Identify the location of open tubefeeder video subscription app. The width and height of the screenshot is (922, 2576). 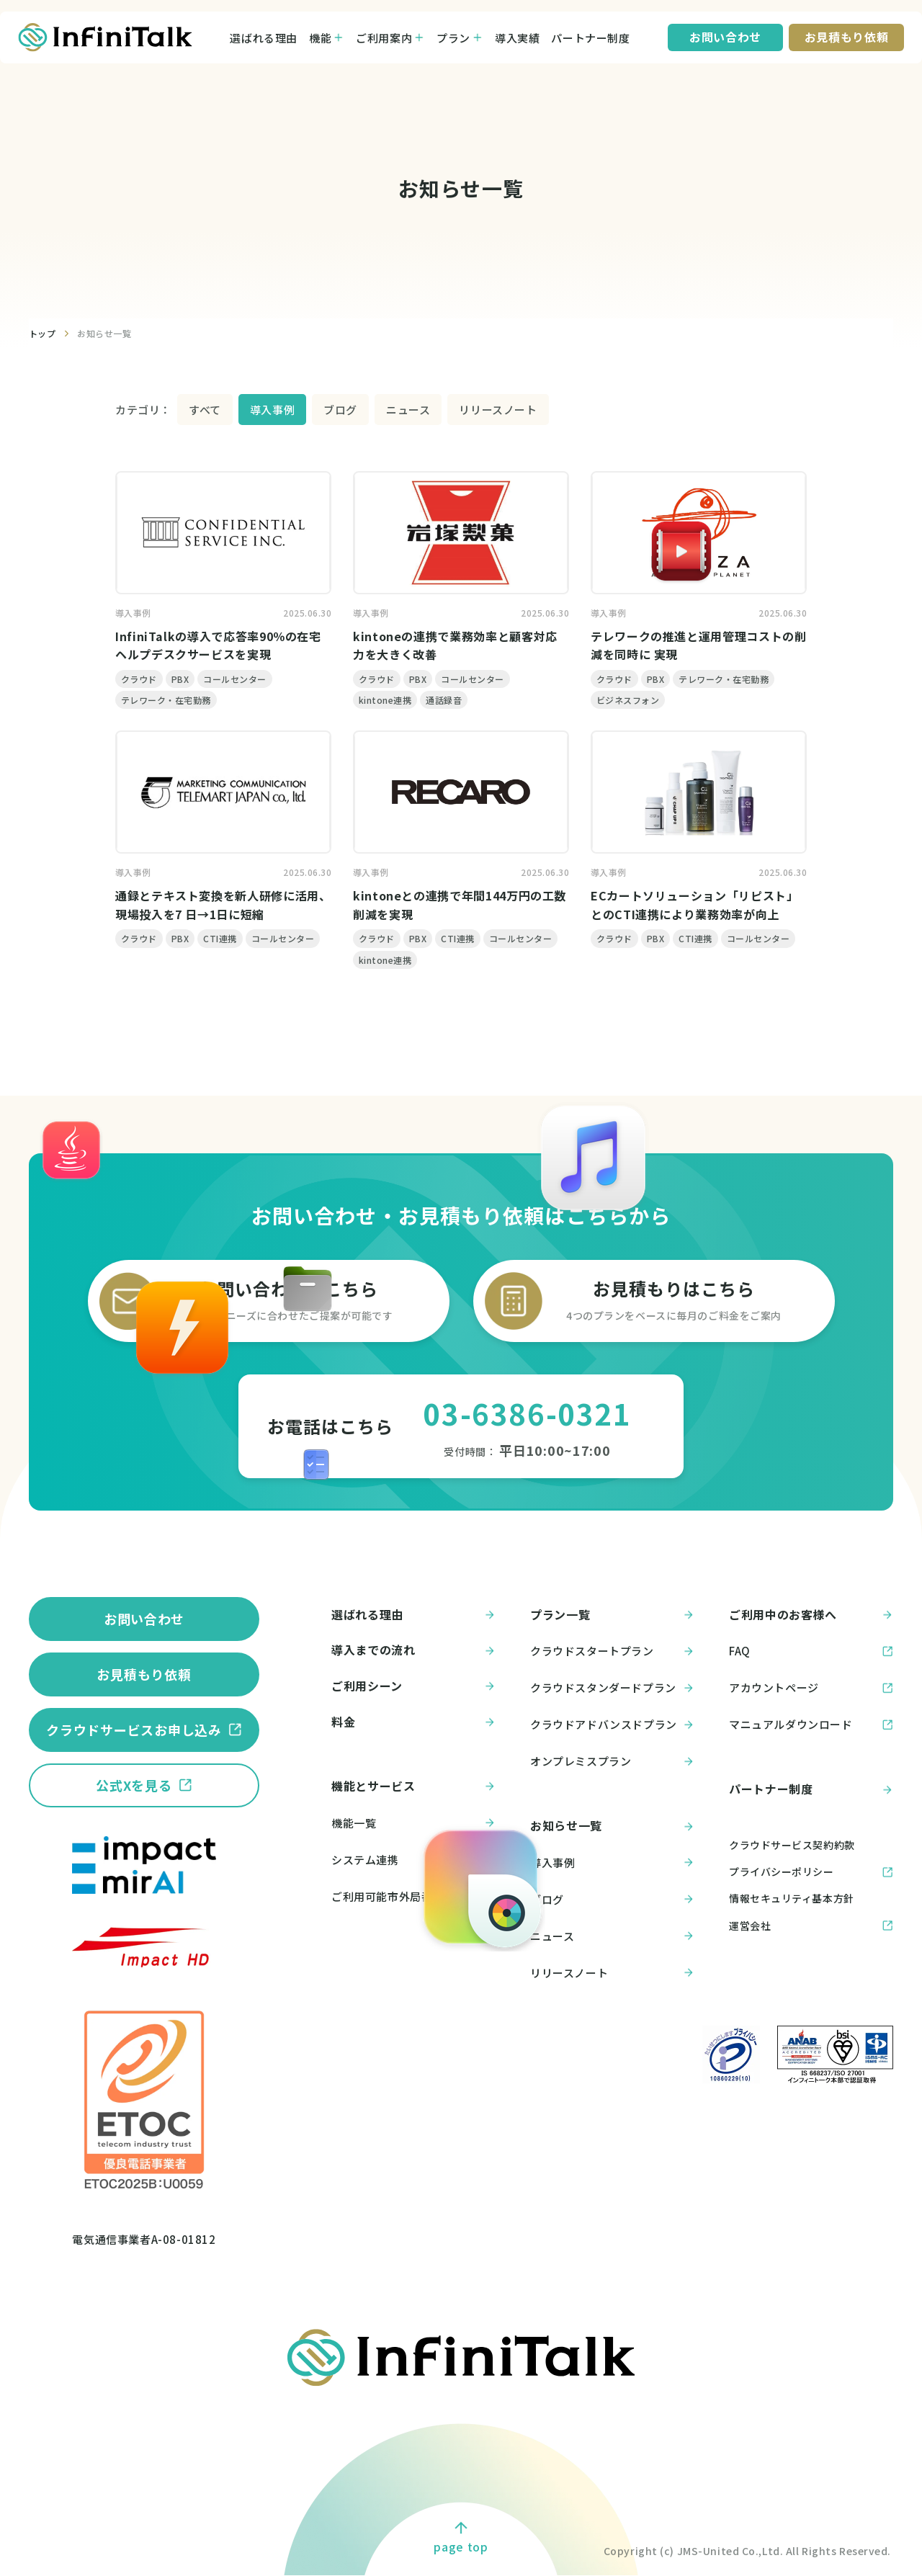
(681, 551).